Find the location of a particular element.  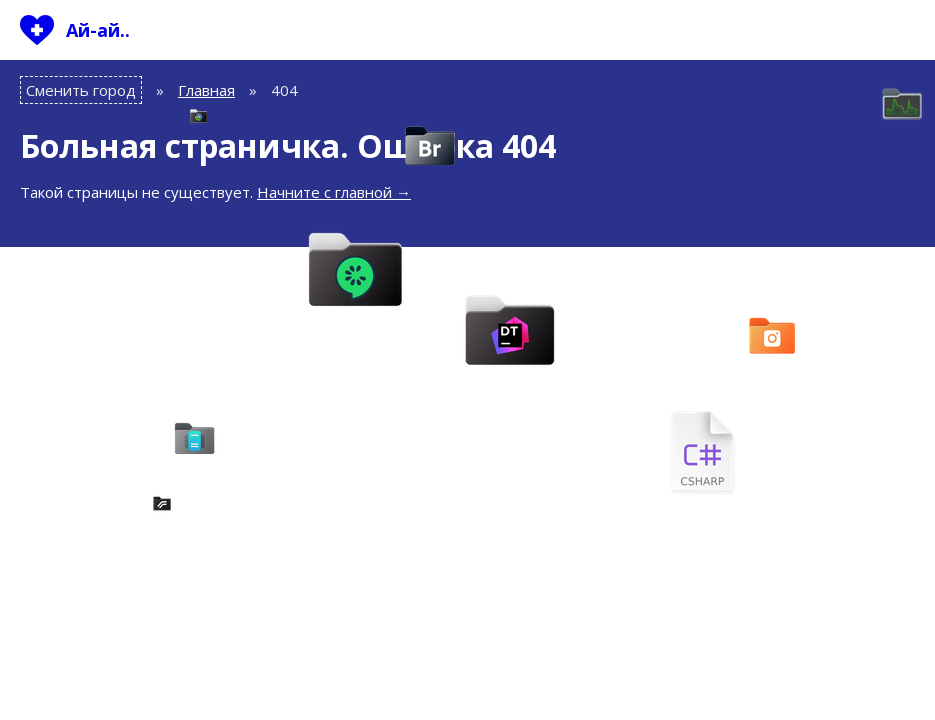

open 4K Stogram downloads folder is located at coordinates (772, 337).